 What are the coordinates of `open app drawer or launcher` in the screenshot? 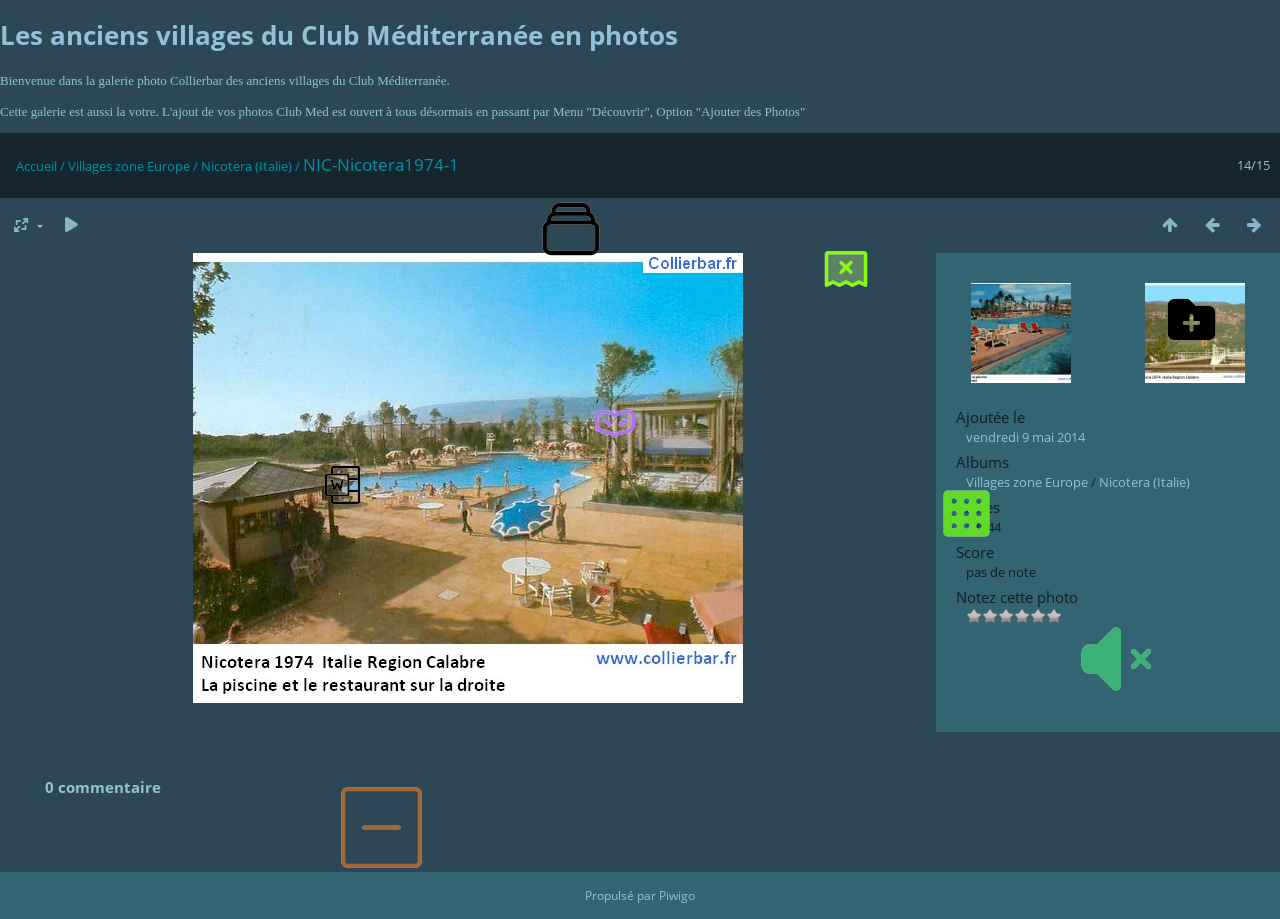 It's located at (966, 513).